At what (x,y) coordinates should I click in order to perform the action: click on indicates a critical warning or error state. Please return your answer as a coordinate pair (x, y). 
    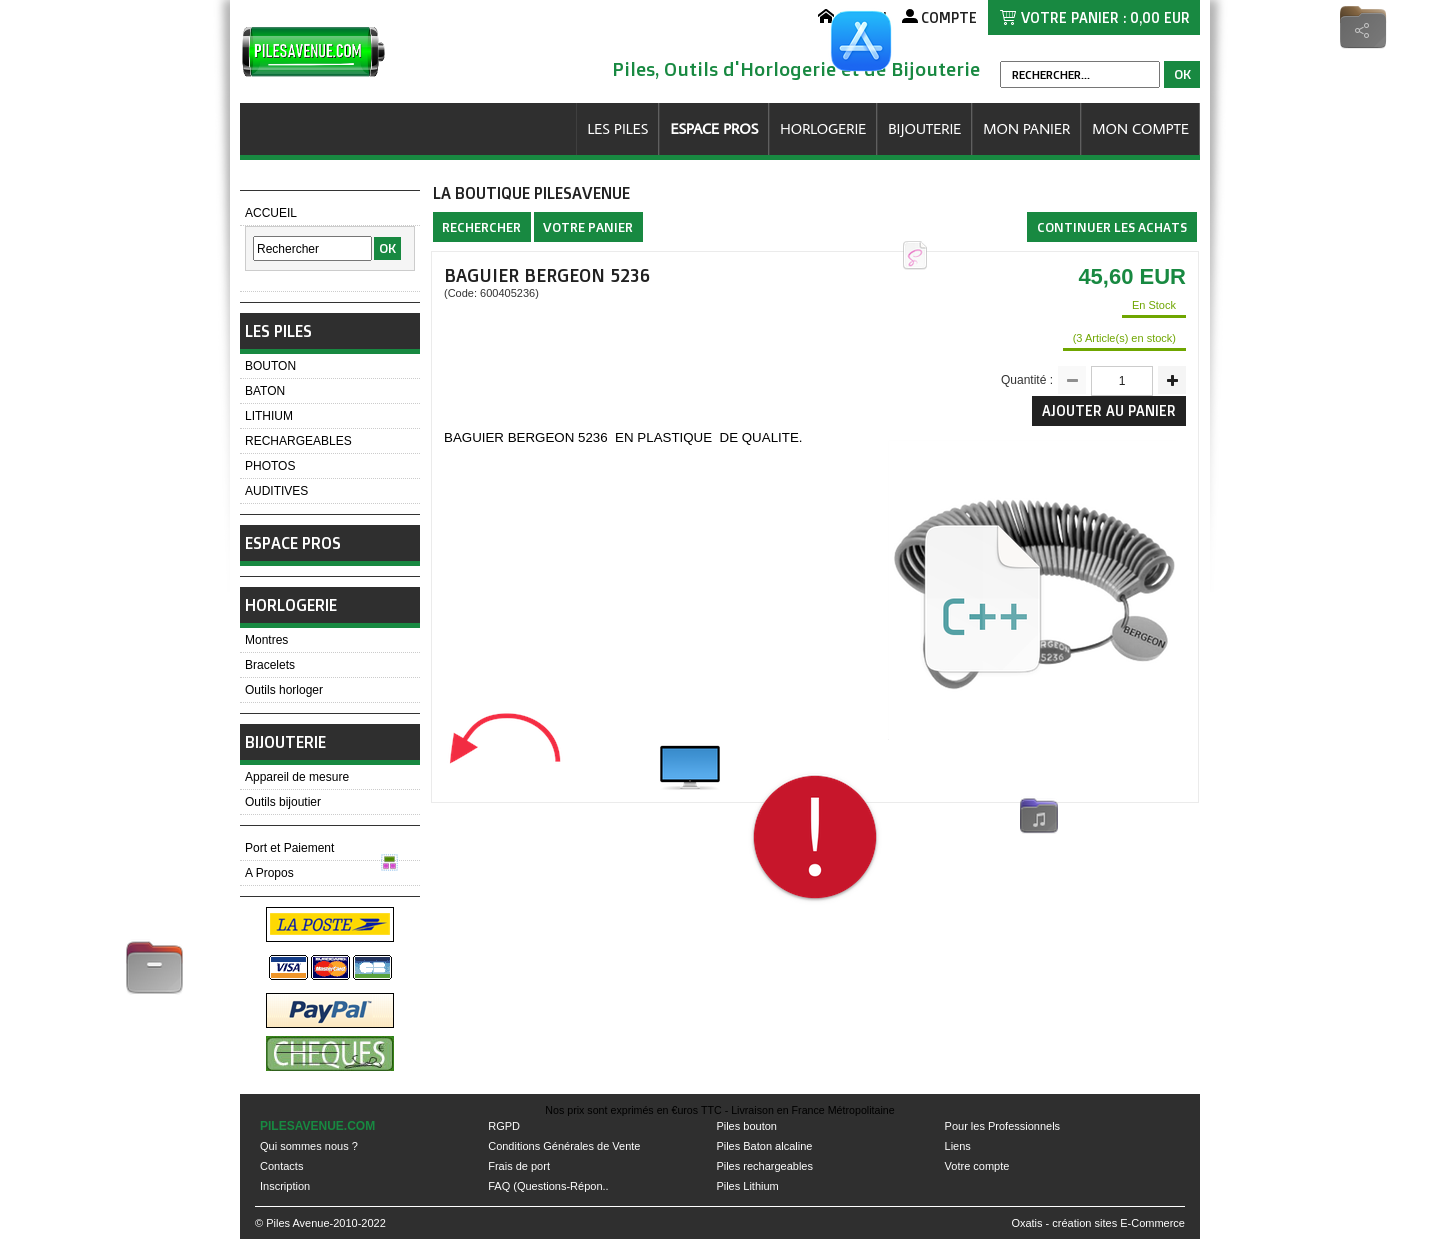
    Looking at the image, I should click on (815, 837).